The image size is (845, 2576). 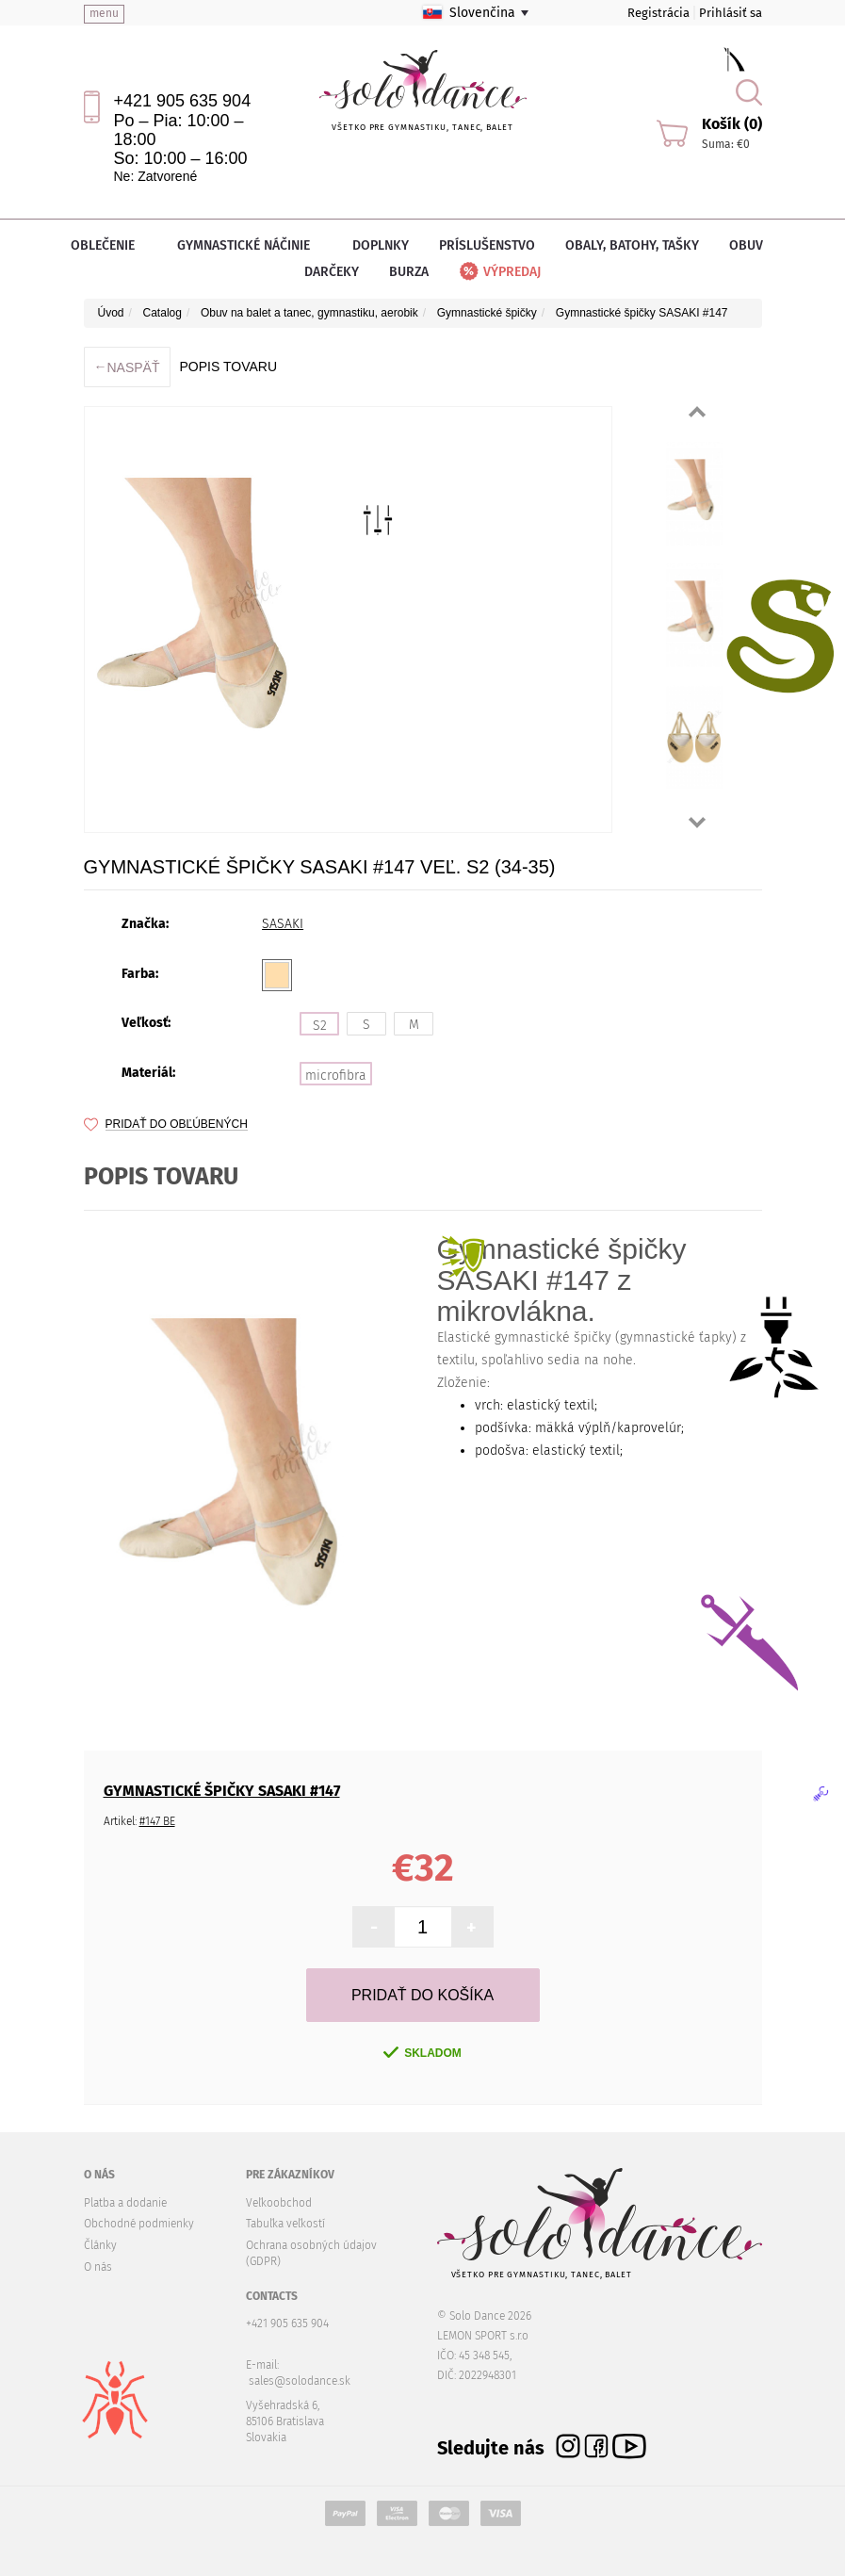 What do you see at coordinates (463, 1256) in the screenshot?
I see `indicates active protection or defense mode` at bounding box center [463, 1256].